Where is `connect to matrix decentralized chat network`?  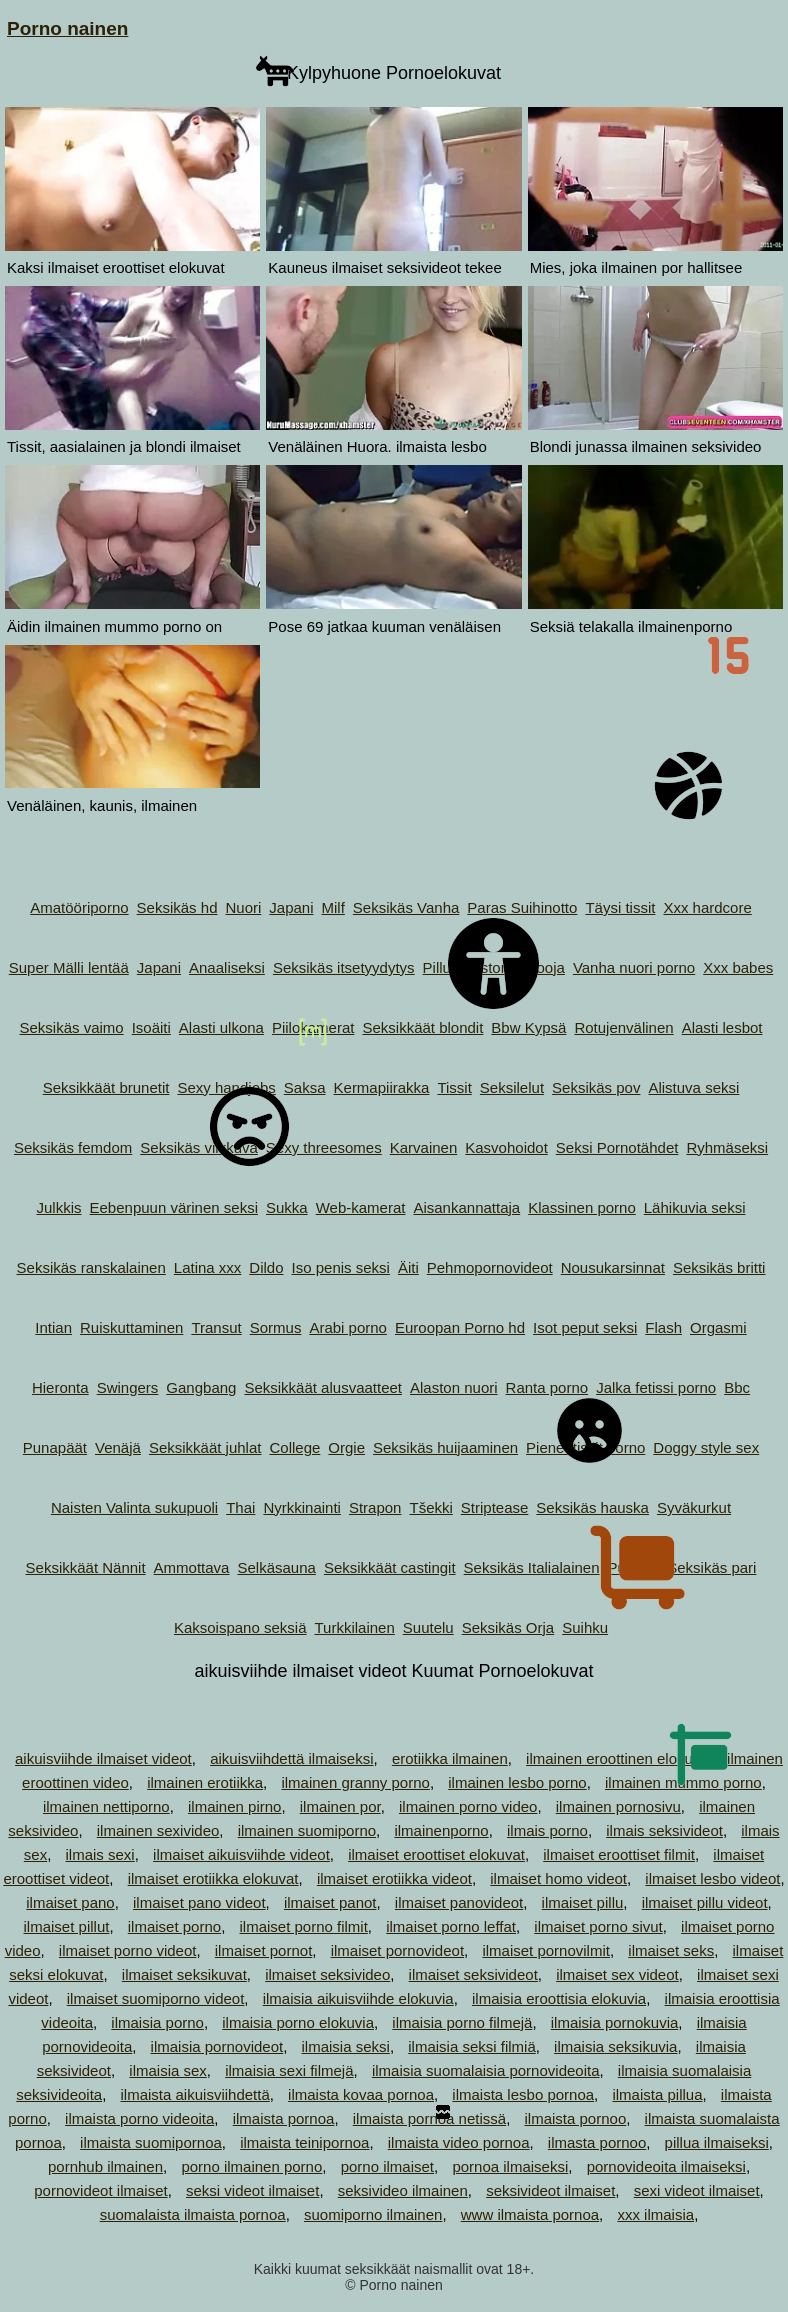 connect to matrix decentralized chat network is located at coordinates (313, 1032).